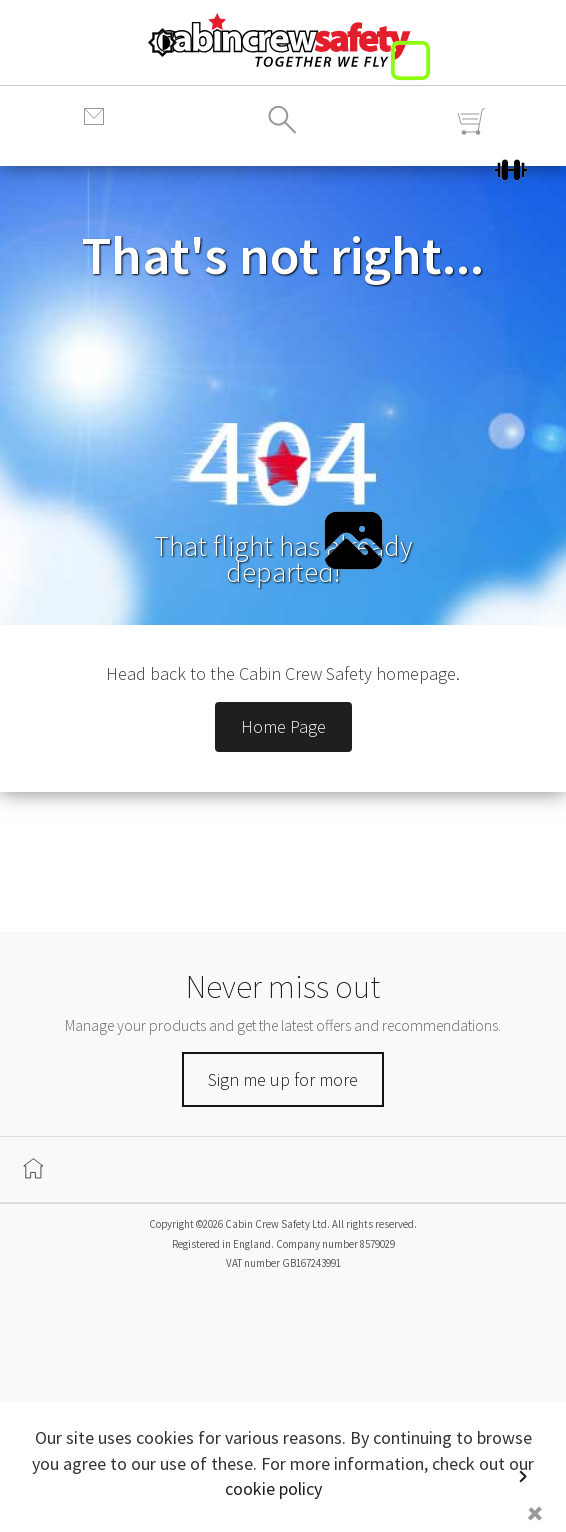 Image resolution: width=566 pixels, height=1532 pixels. I want to click on view photos or images, so click(353, 540).